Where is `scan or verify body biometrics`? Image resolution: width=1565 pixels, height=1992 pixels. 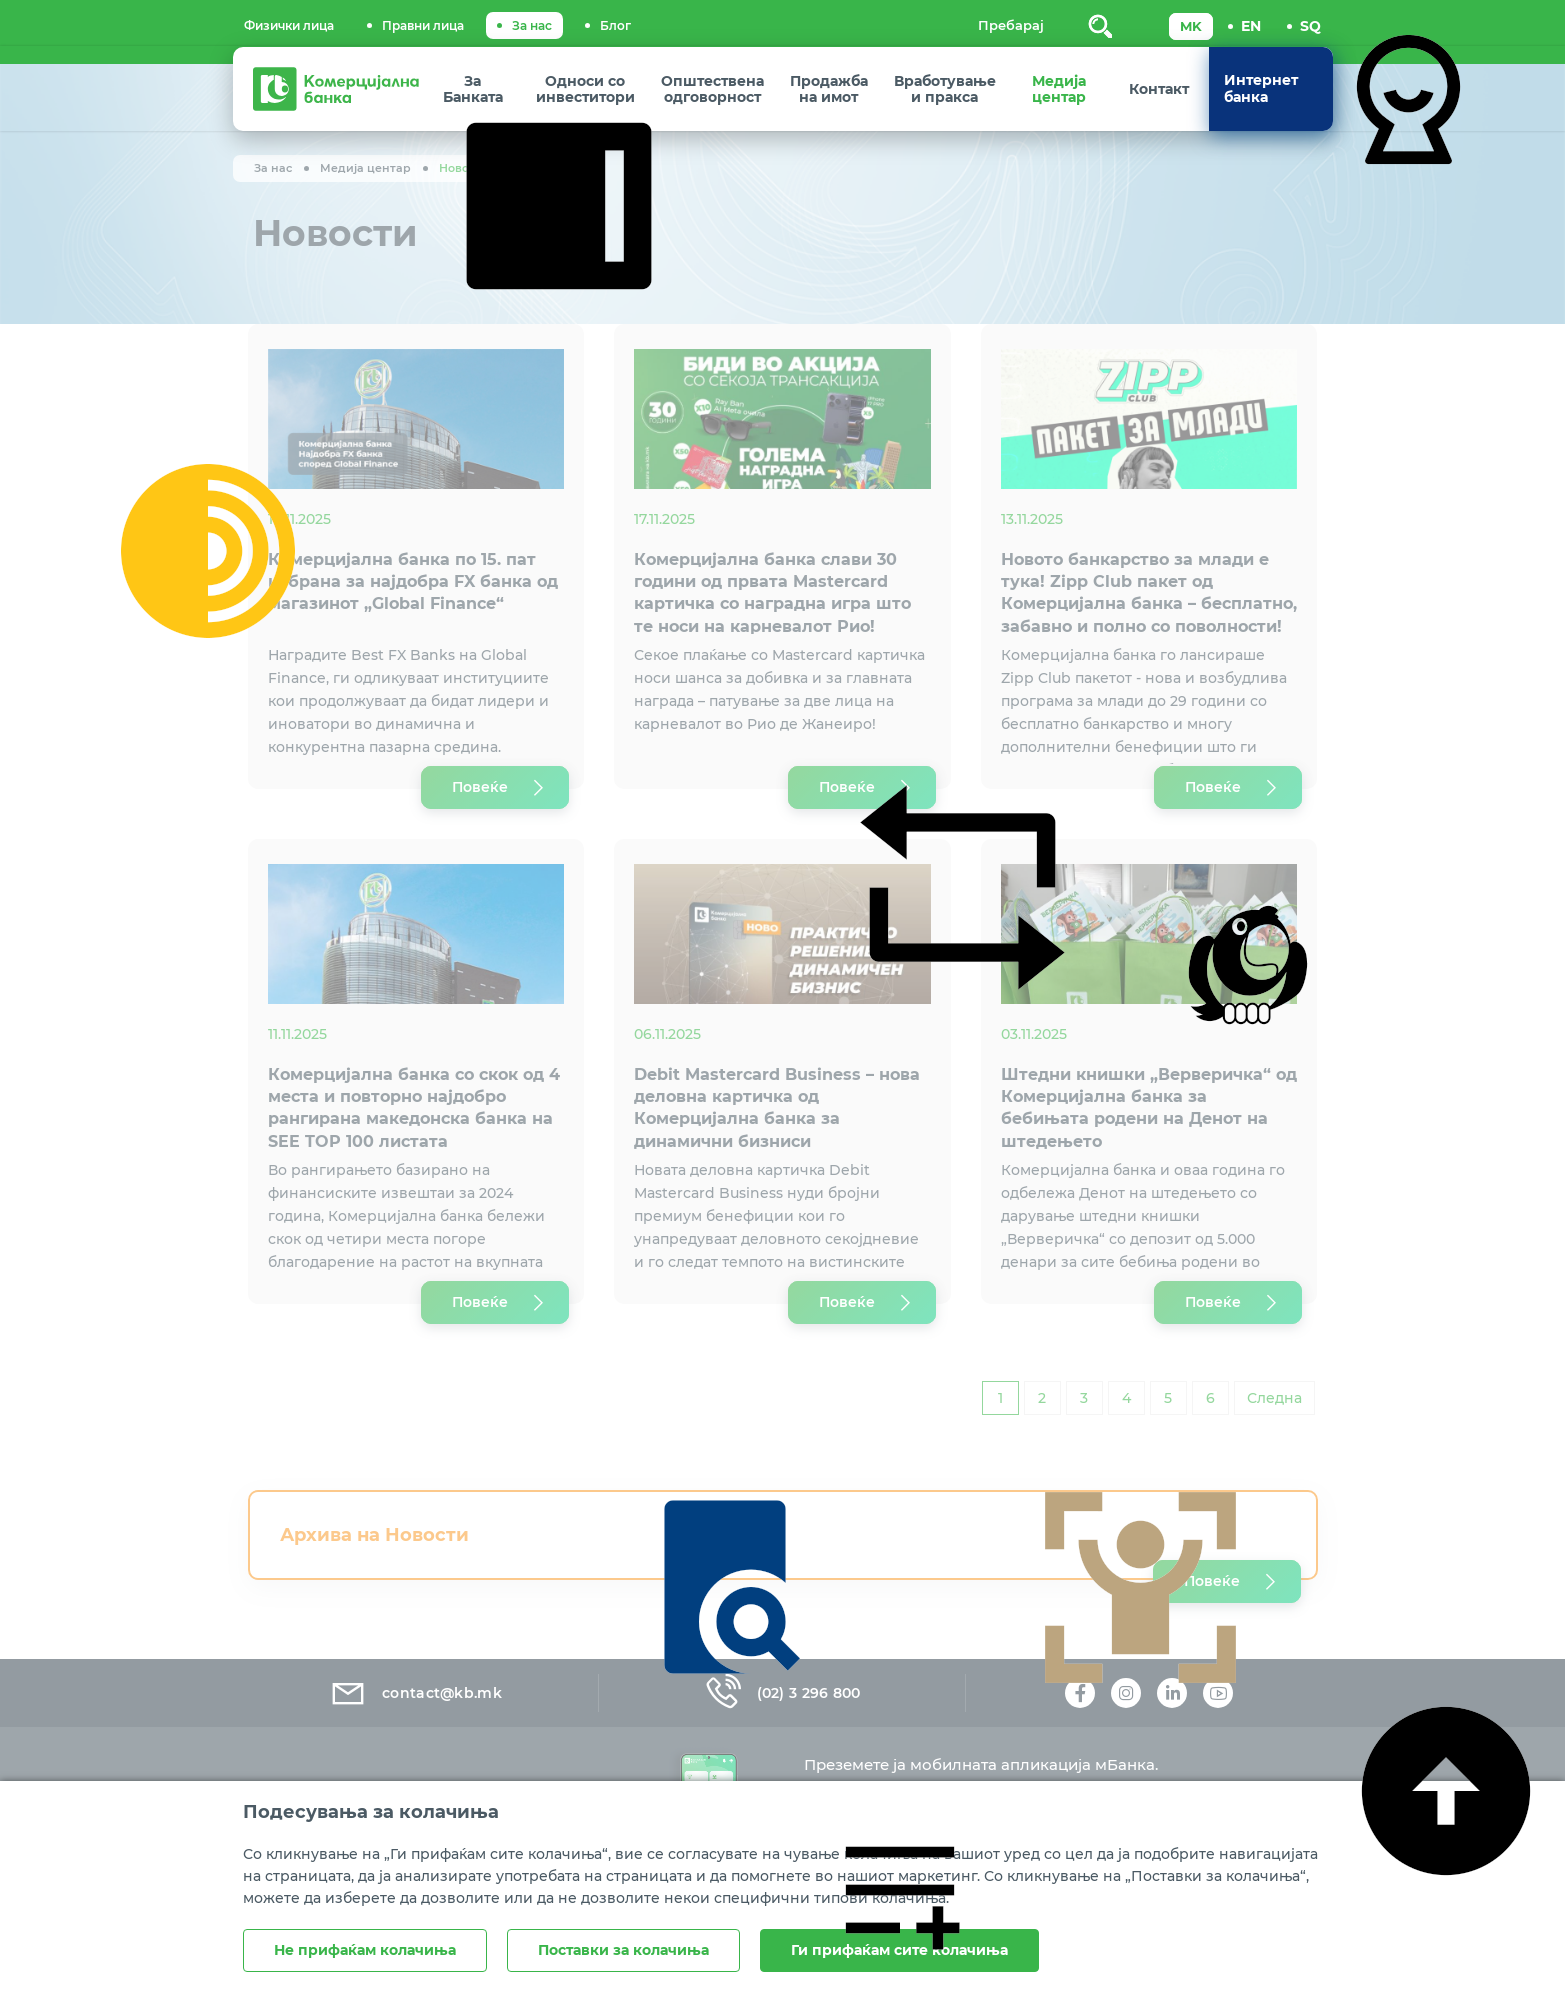 scan or verify body biometrics is located at coordinates (1140, 1587).